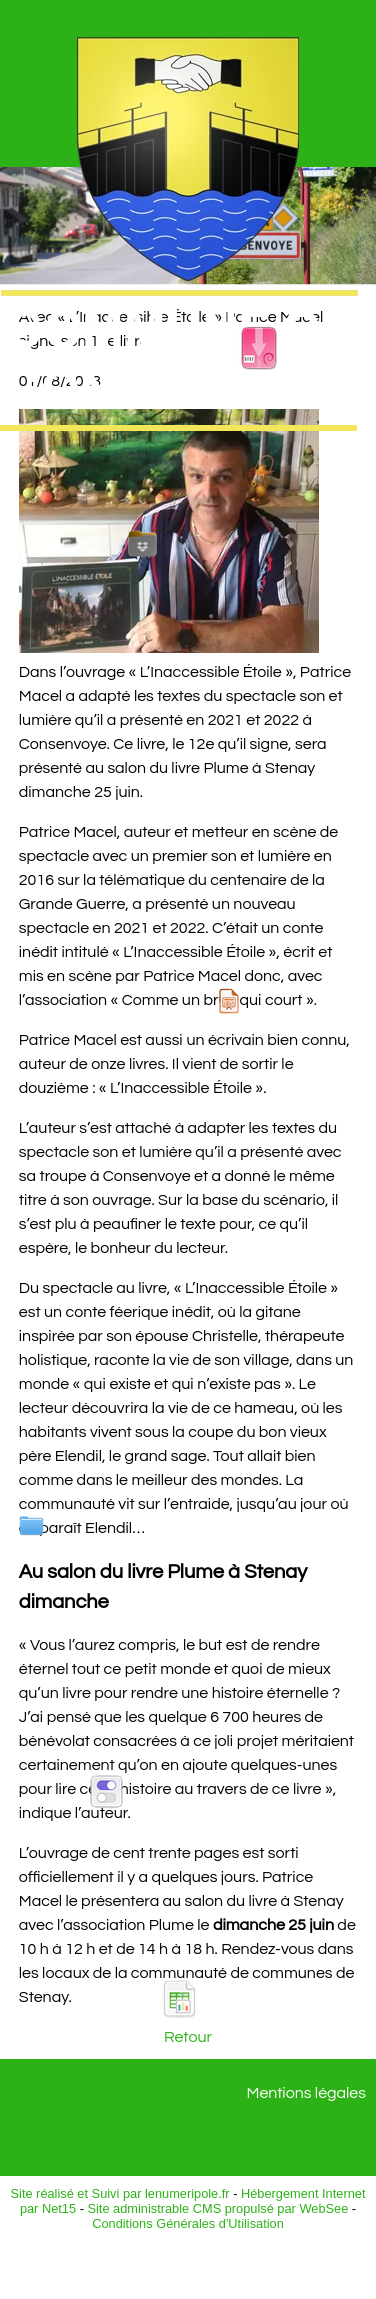 Image resolution: width=376 pixels, height=2299 pixels. Describe the element at coordinates (259, 348) in the screenshot. I see `open synaptic package manager` at that location.